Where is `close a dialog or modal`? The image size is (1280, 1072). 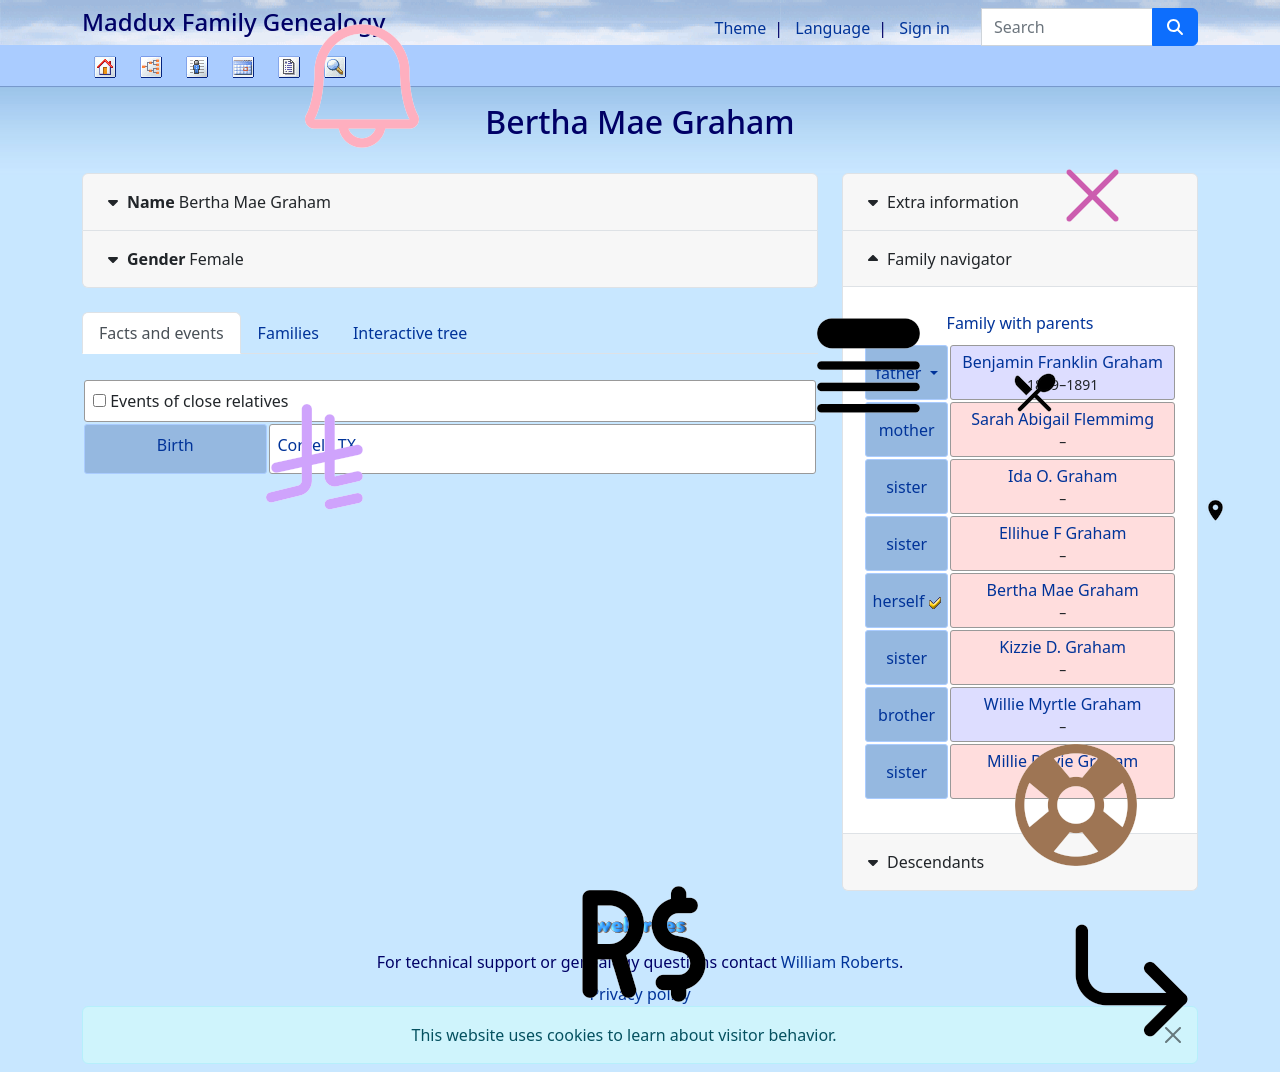 close a dialog or modal is located at coordinates (1092, 195).